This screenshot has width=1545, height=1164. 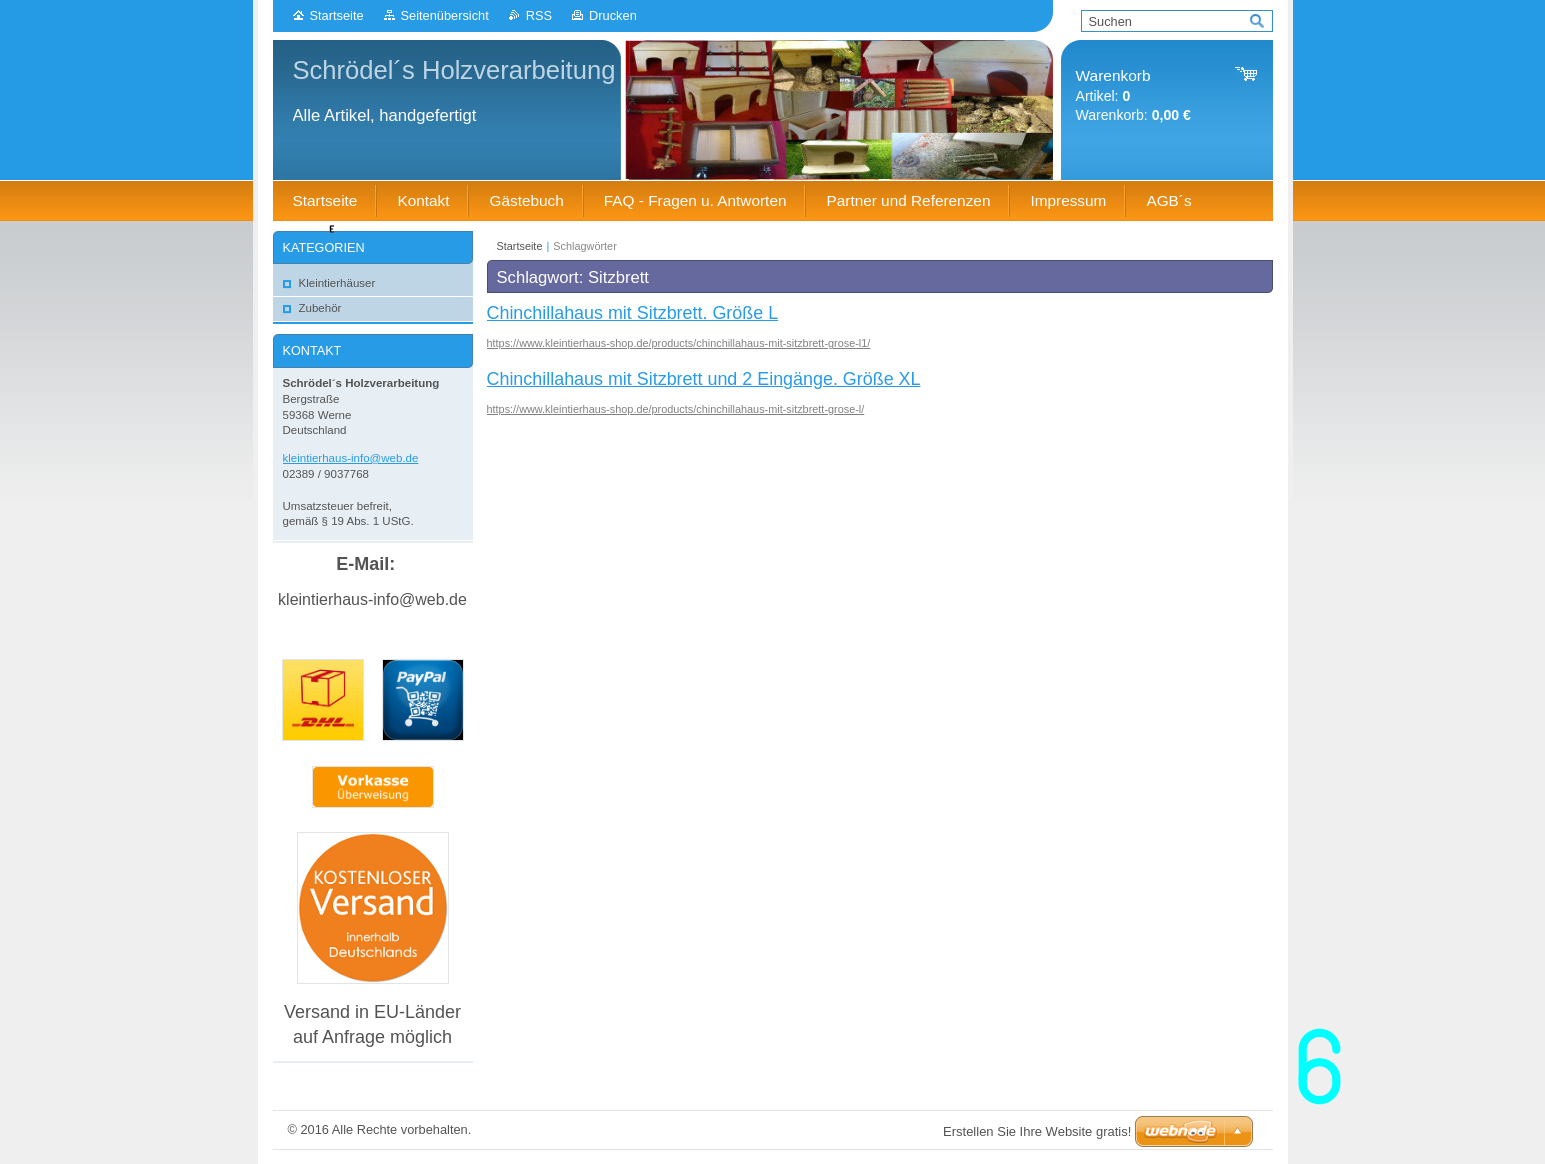 What do you see at coordinates (1319, 1066) in the screenshot?
I see `indicates step 6 in a multi-step process` at bounding box center [1319, 1066].